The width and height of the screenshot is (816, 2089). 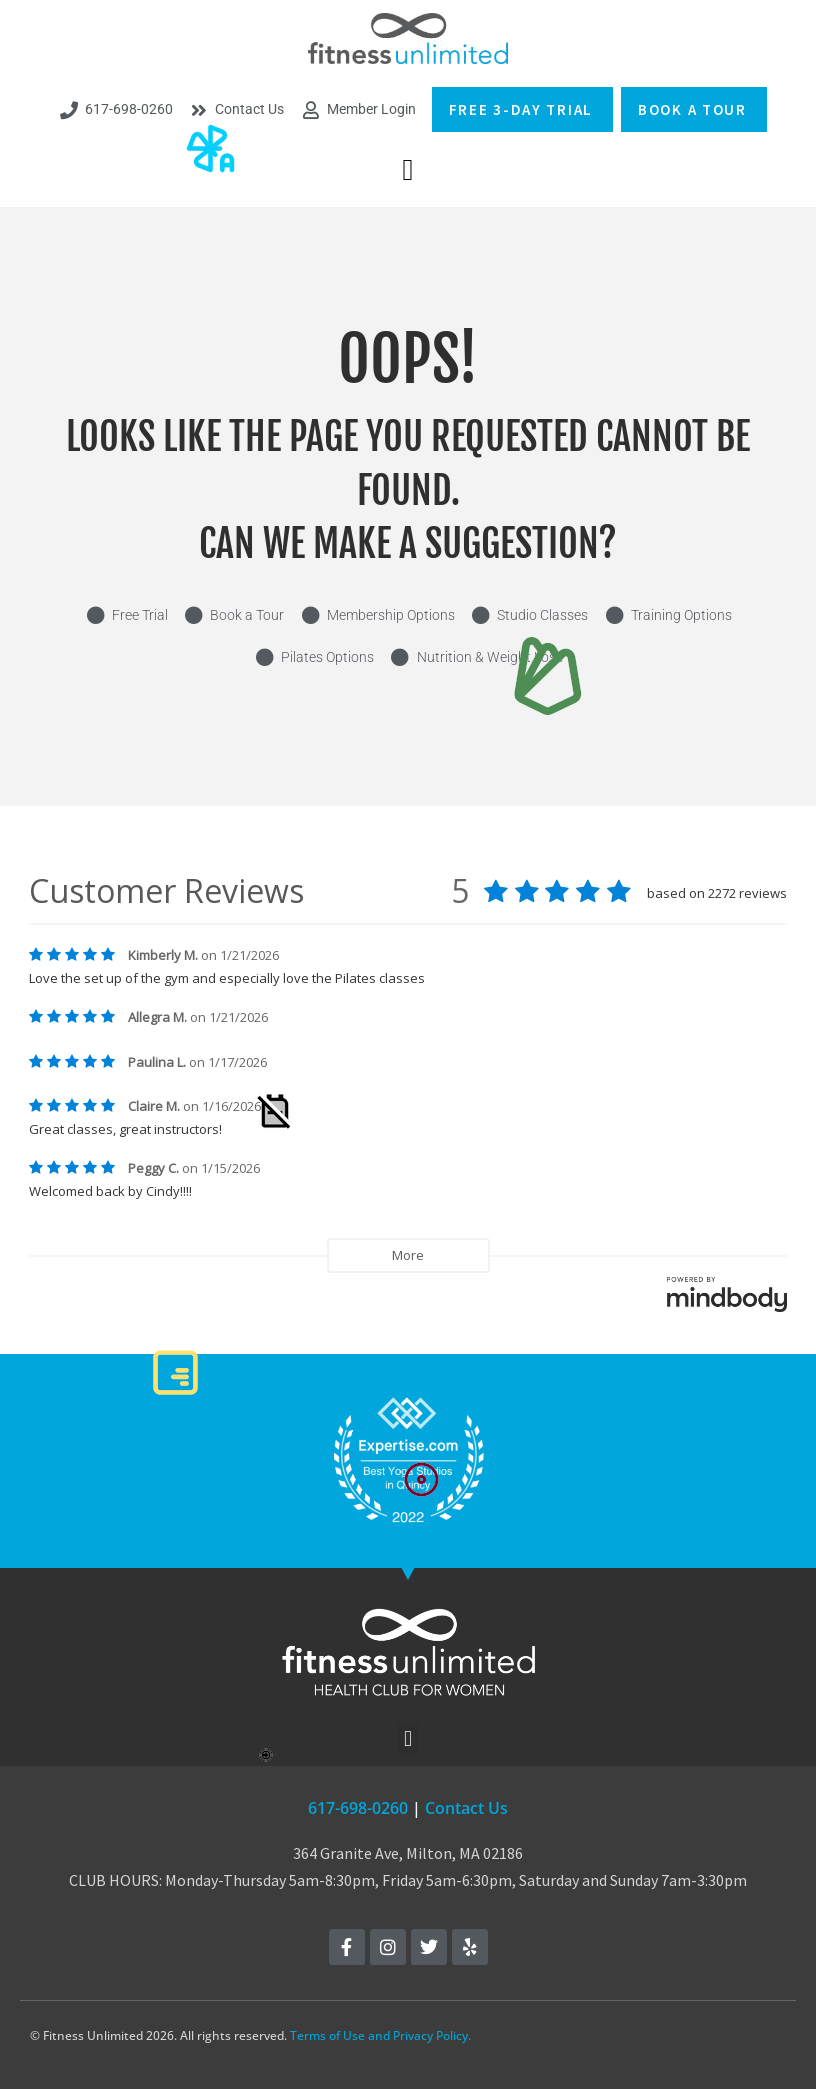 I want to click on indicates copyleft licensing status, so click(x=266, y=1755).